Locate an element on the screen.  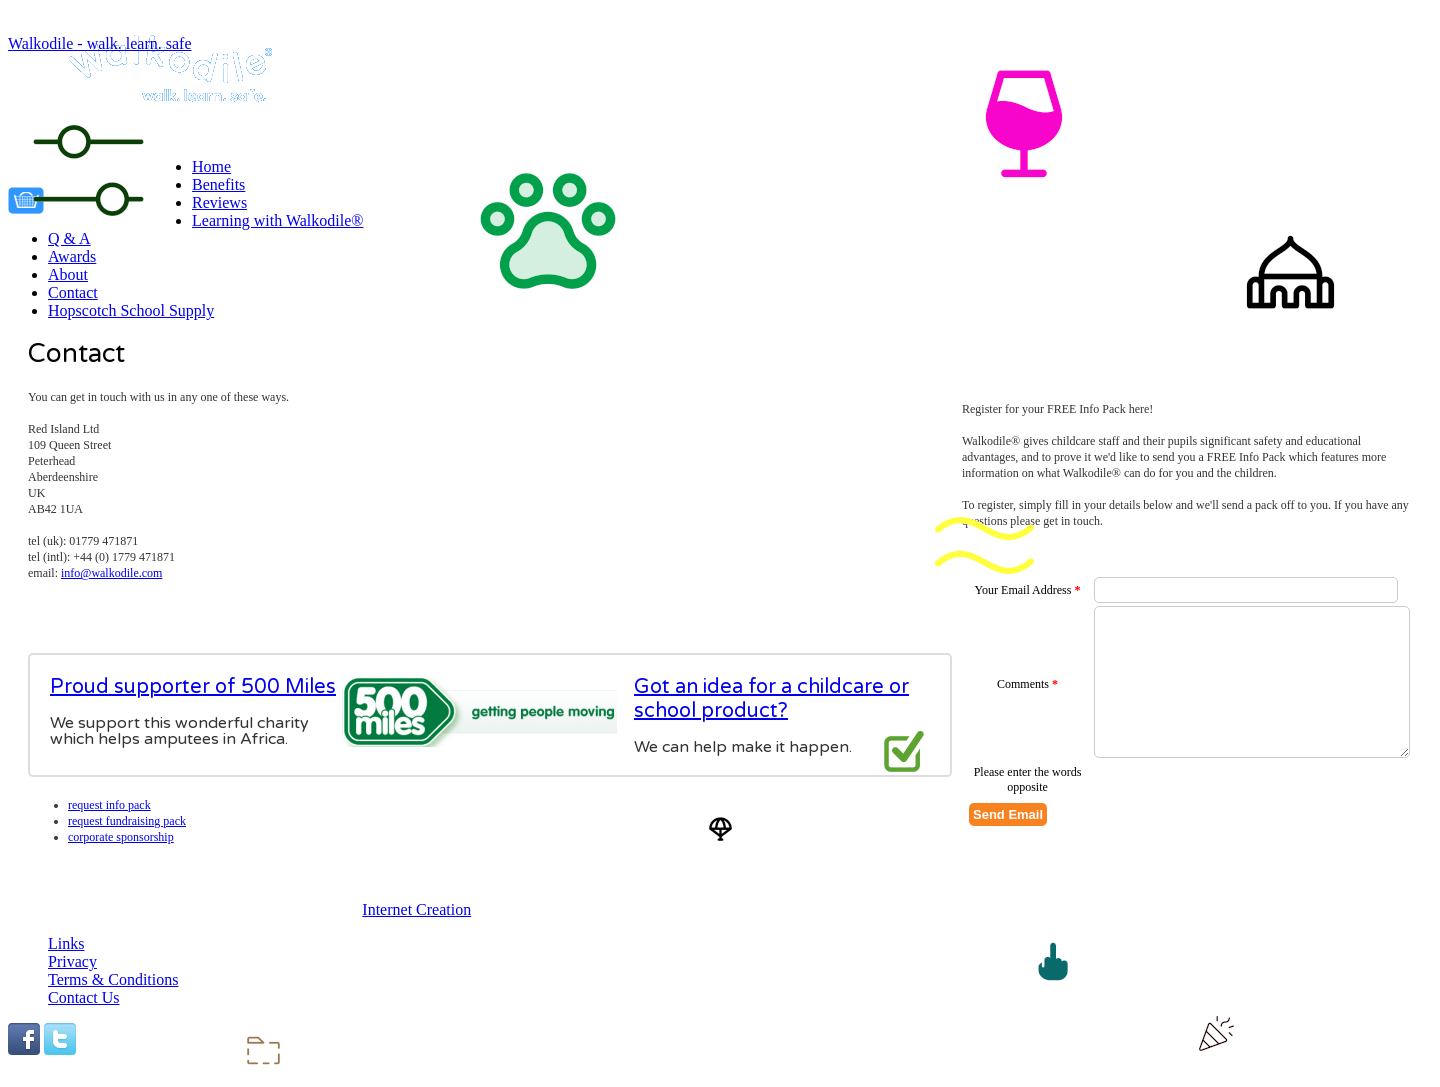
access emergency or backup options is located at coordinates (720, 829).